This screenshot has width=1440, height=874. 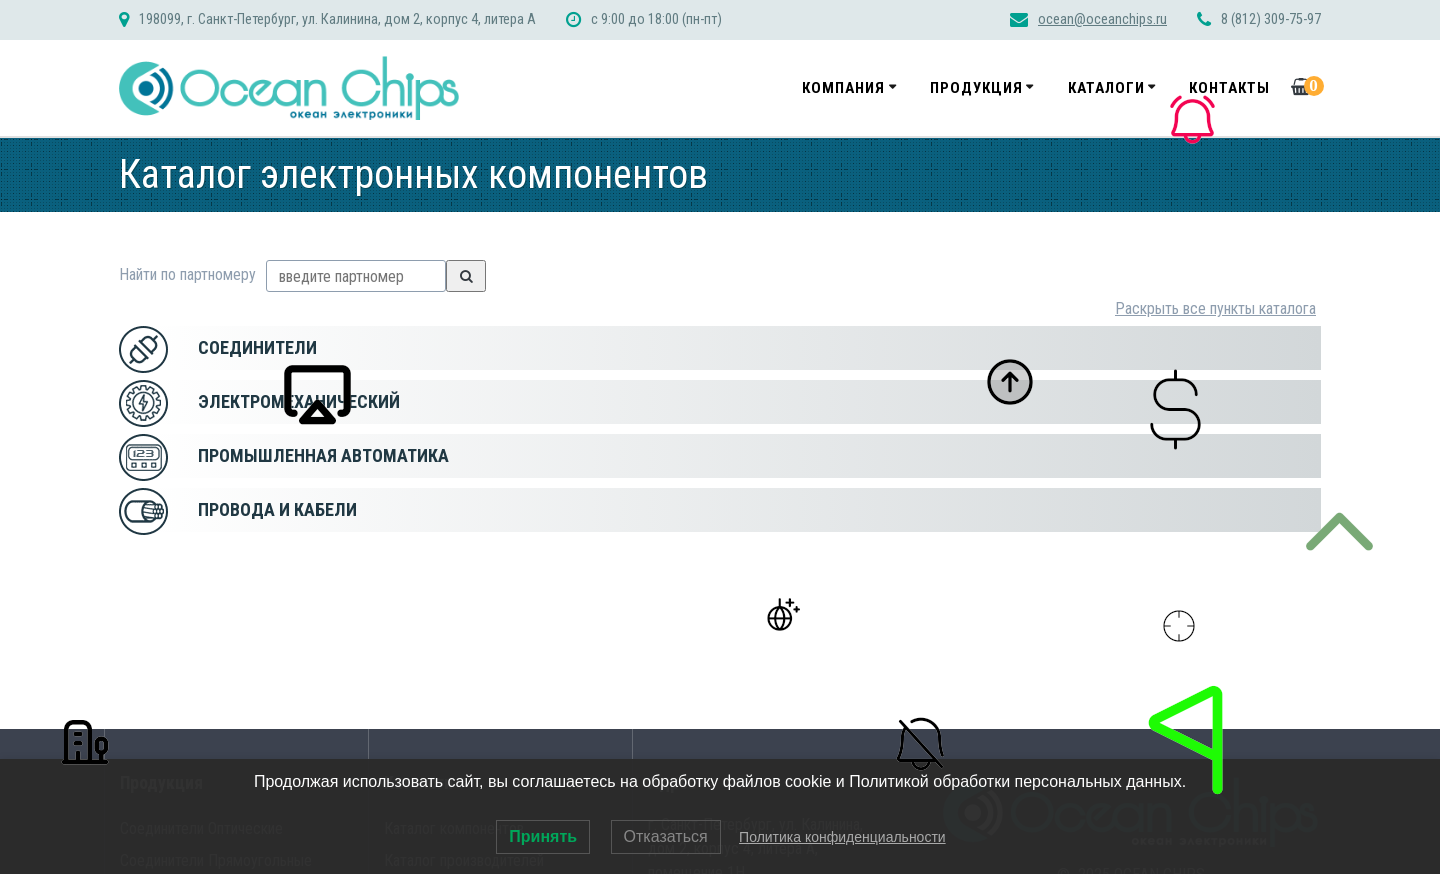 What do you see at coordinates (317, 393) in the screenshot?
I see `stream content to an external display` at bounding box center [317, 393].